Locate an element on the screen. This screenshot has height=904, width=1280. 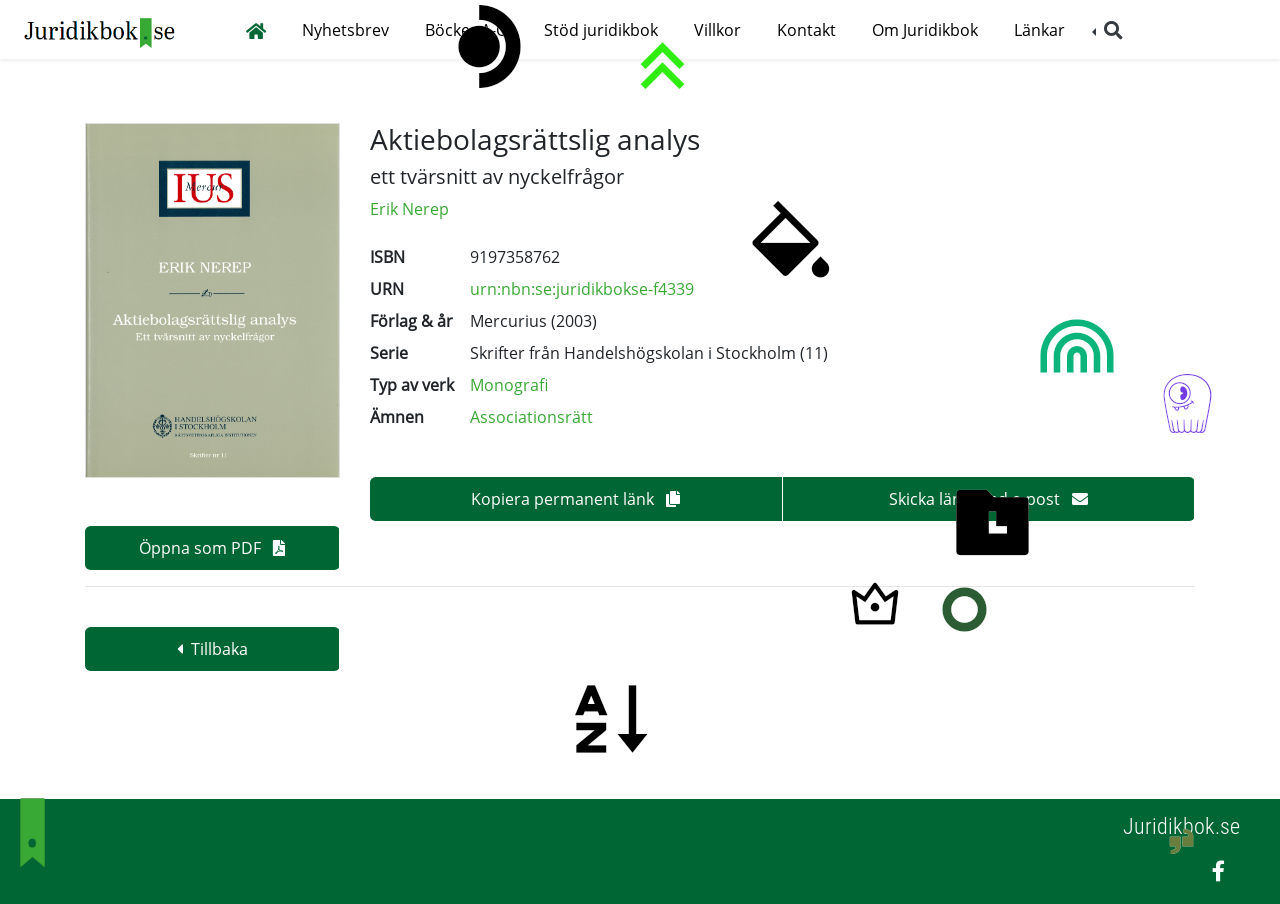
Steam Deck brand logo is located at coordinates (489, 46).